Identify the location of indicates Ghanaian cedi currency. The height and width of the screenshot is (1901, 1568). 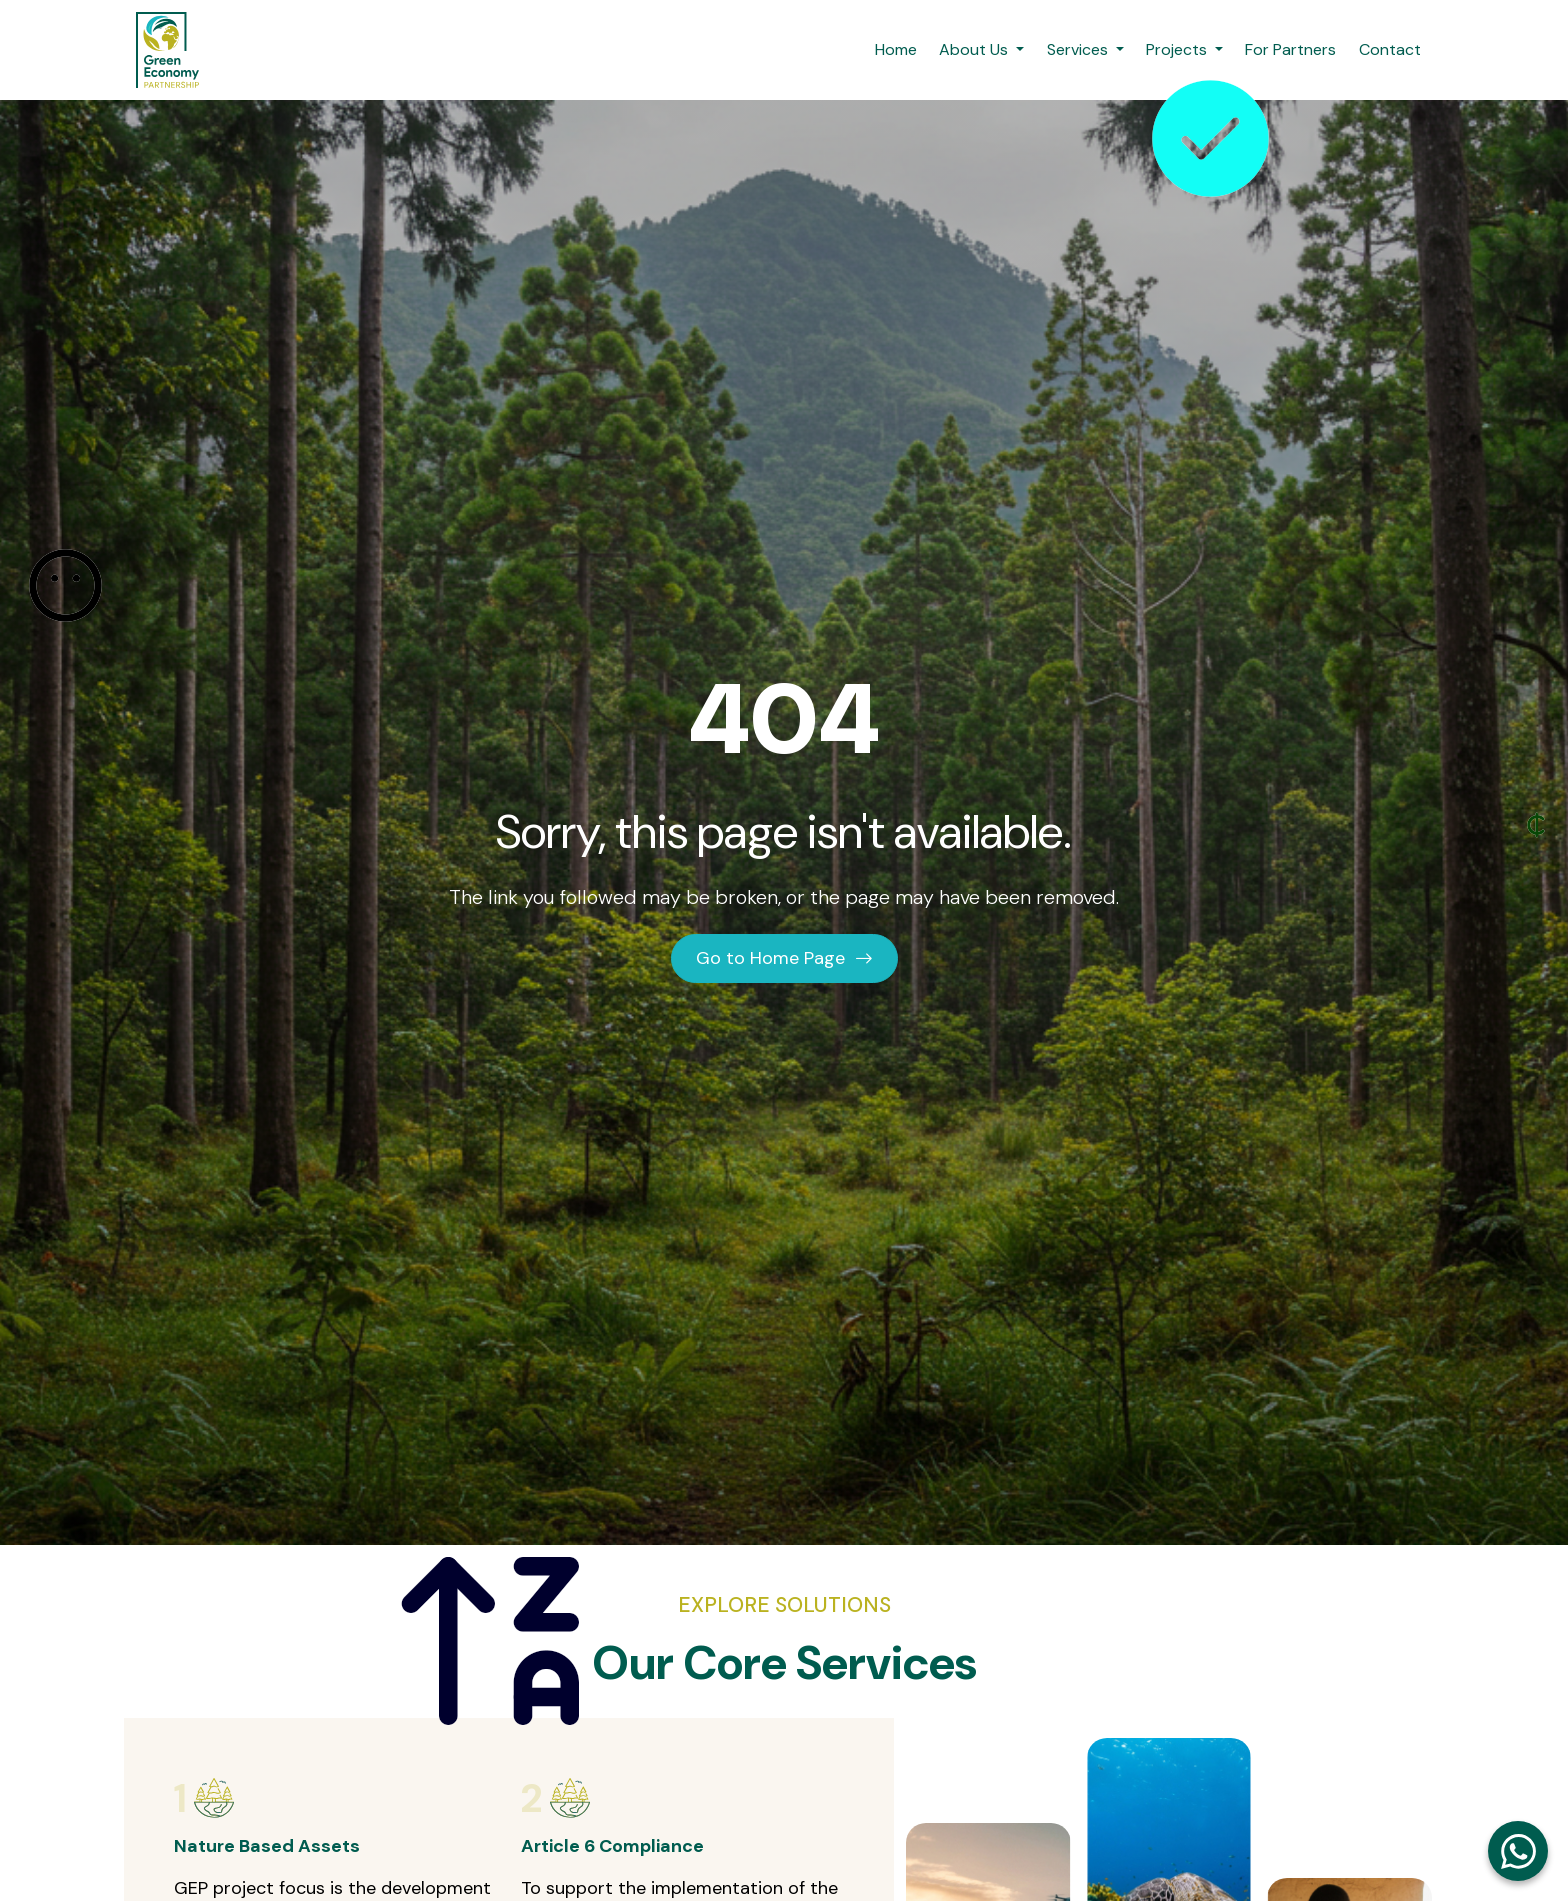
(1536, 825).